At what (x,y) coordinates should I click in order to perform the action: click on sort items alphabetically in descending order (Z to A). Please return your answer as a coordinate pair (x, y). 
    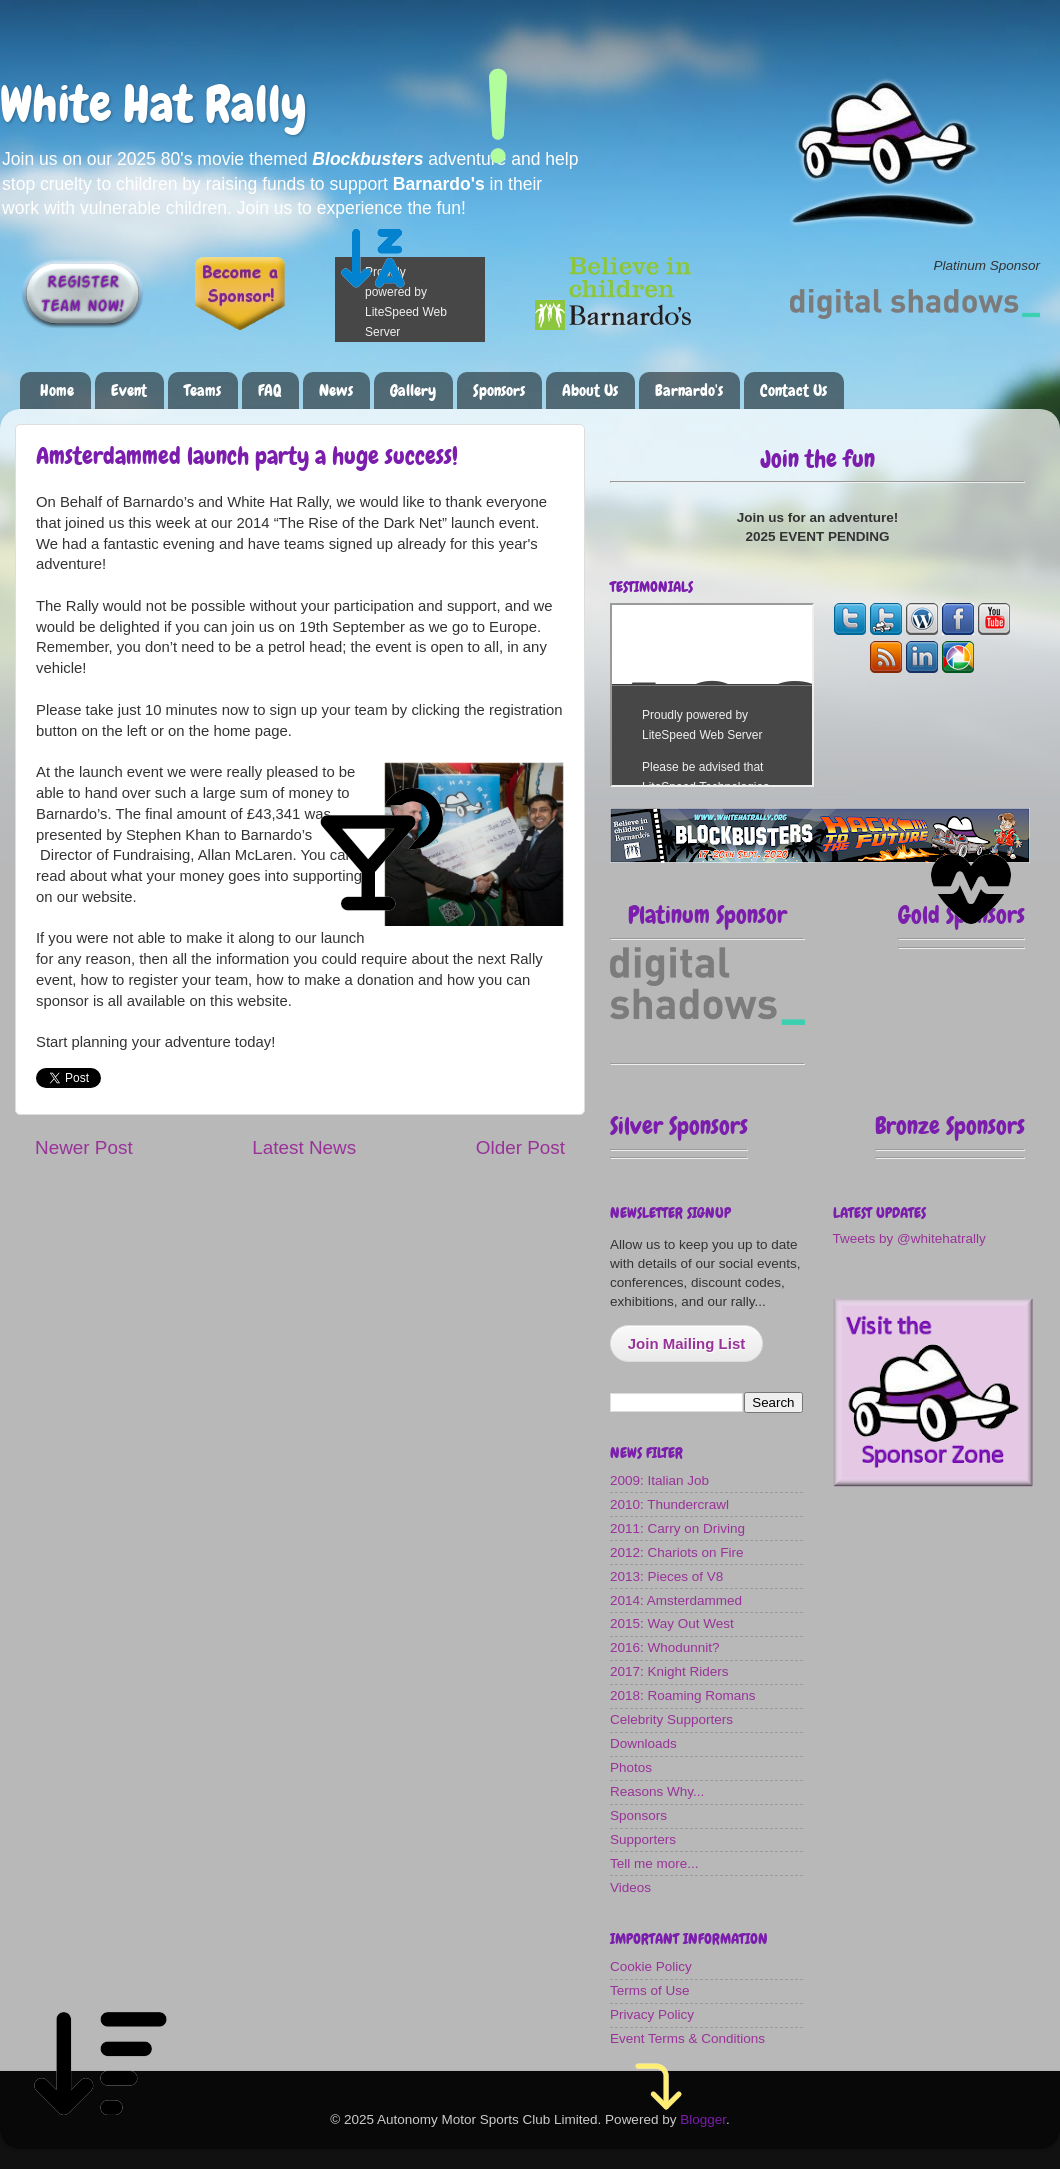
    Looking at the image, I should click on (373, 258).